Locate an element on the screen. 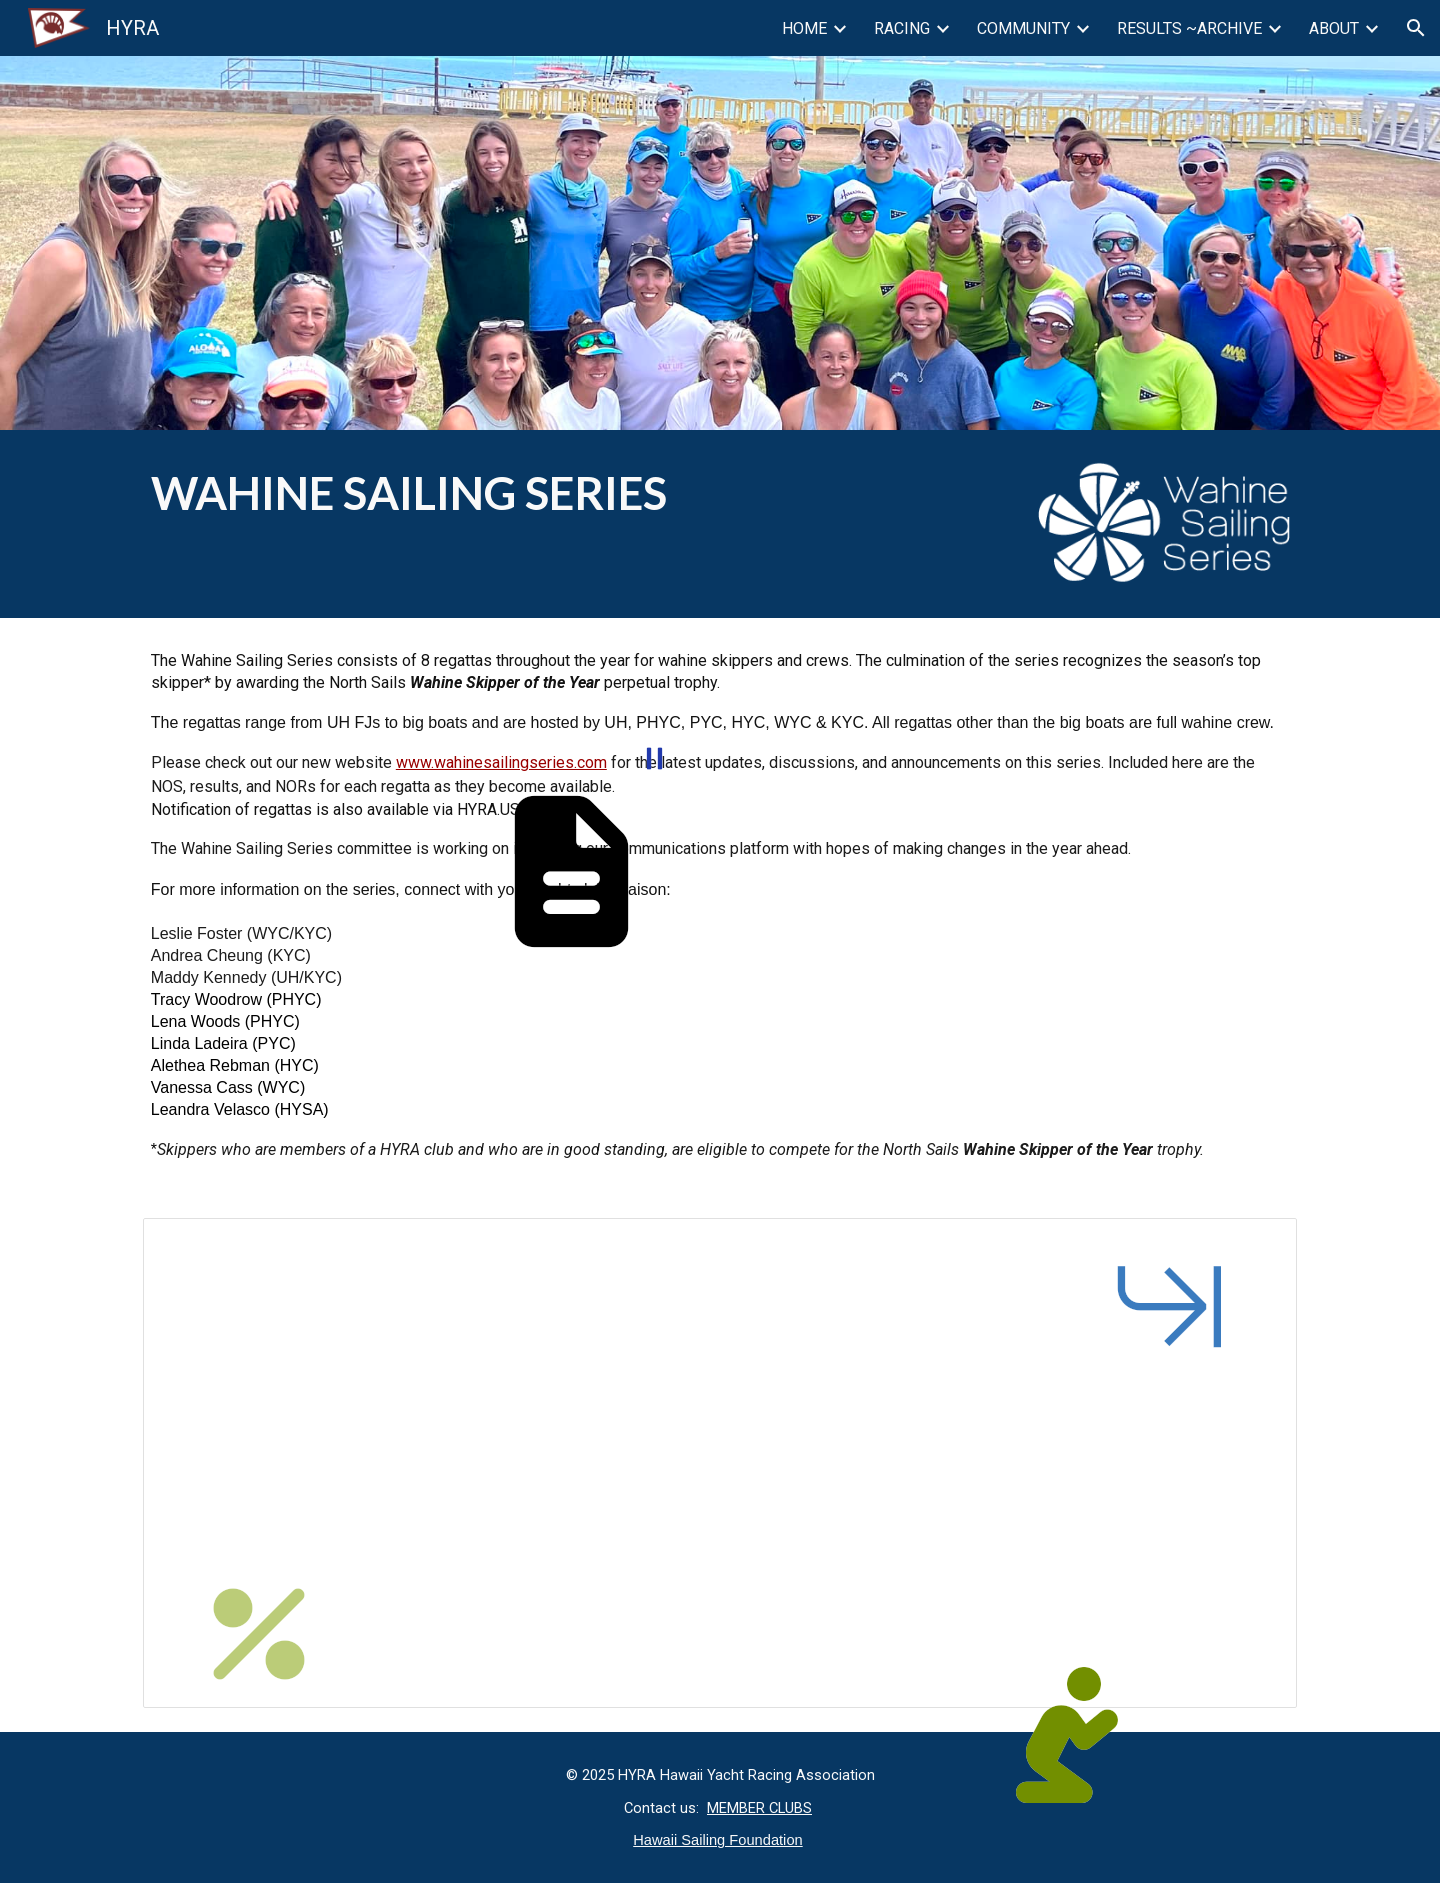 The height and width of the screenshot is (1883, 1440). move cursor to next tab stop is located at coordinates (1162, 1303).